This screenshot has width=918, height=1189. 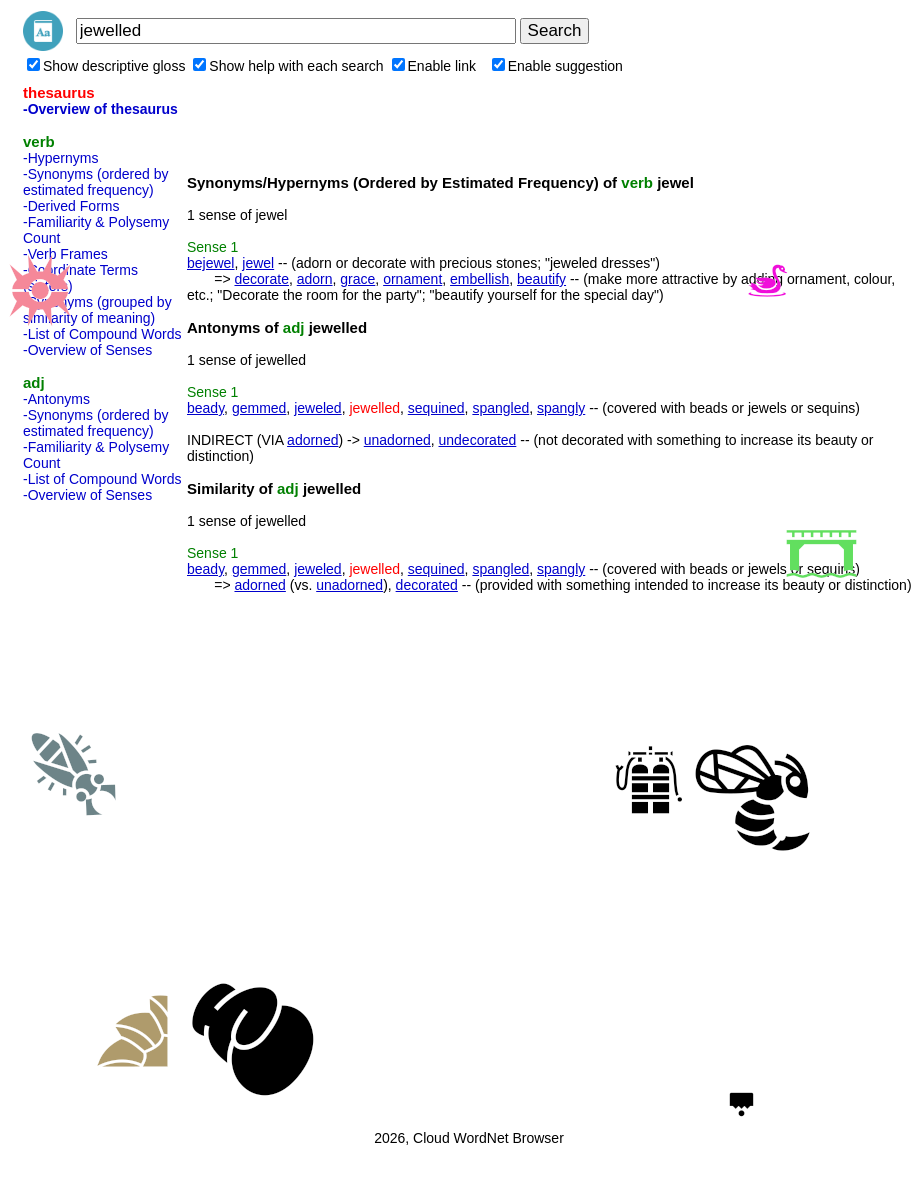 I want to click on indicates earwig pest type in an insect identification app, so click(x=73, y=774).